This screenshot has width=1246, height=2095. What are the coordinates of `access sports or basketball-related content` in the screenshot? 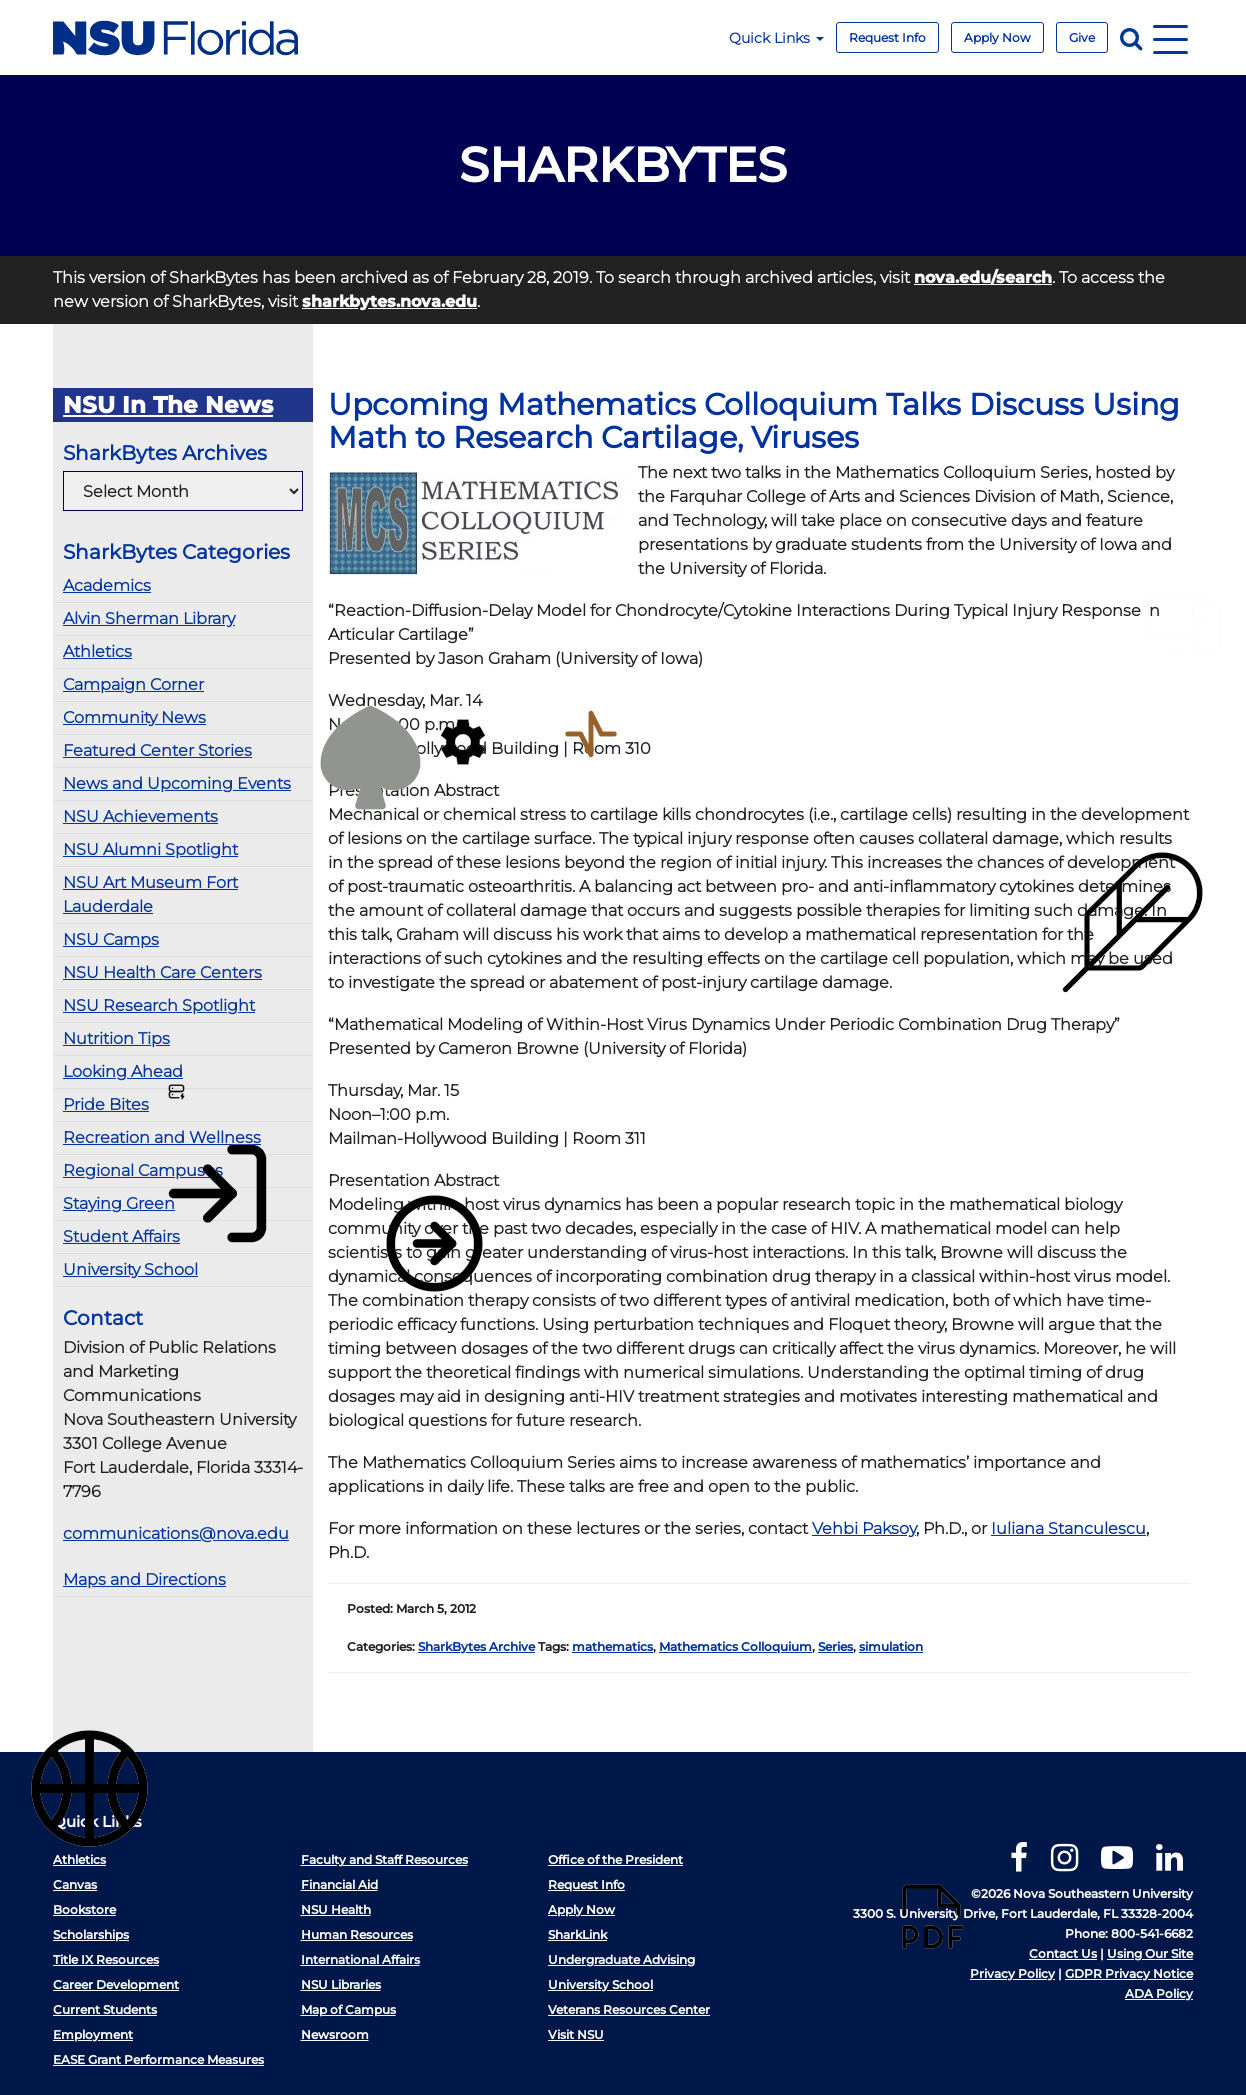 It's located at (89, 1788).